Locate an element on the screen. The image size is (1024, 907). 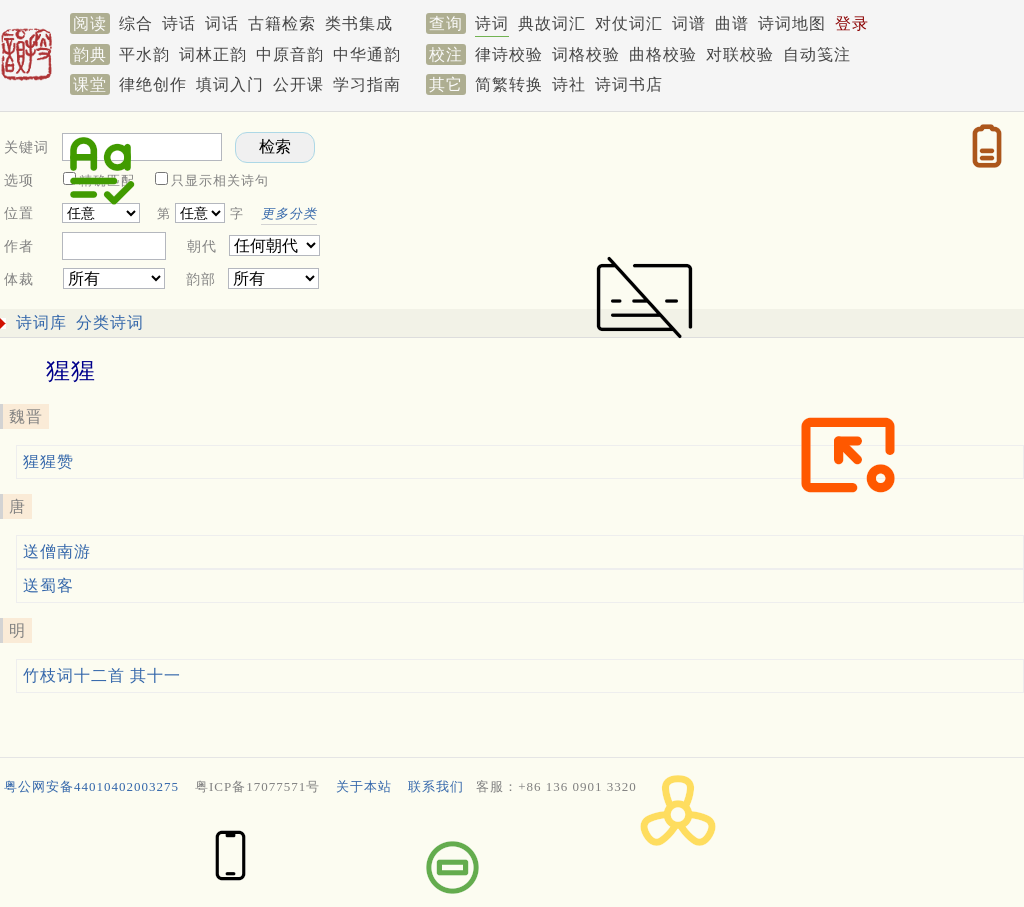
disable subtitles or closed captions is located at coordinates (644, 297).